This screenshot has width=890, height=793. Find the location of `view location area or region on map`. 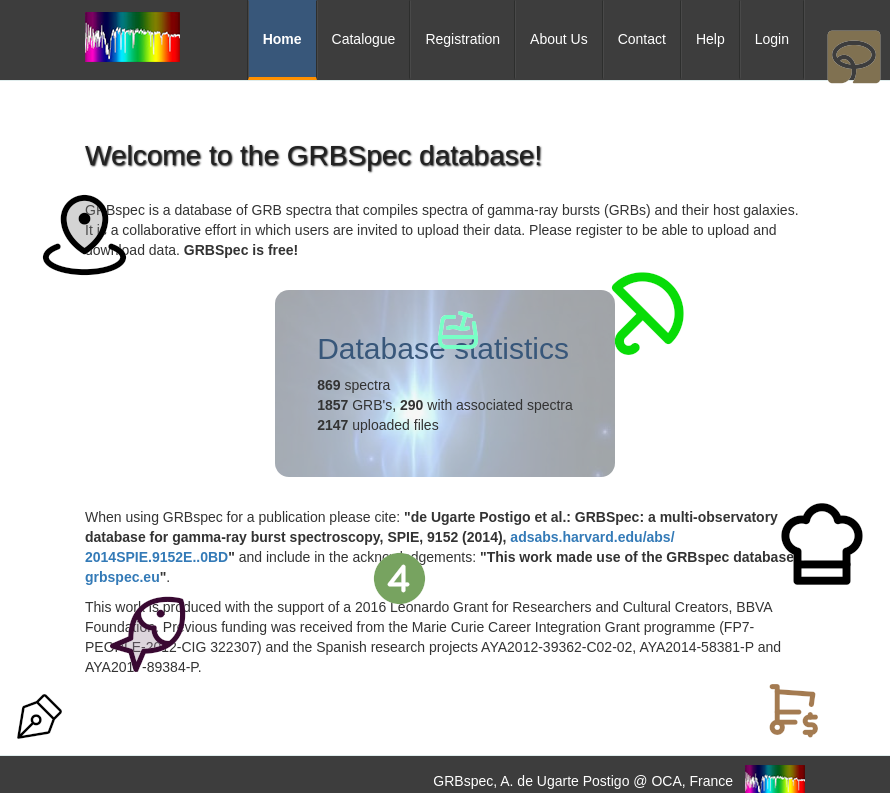

view location area or region on map is located at coordinates (84, 236).